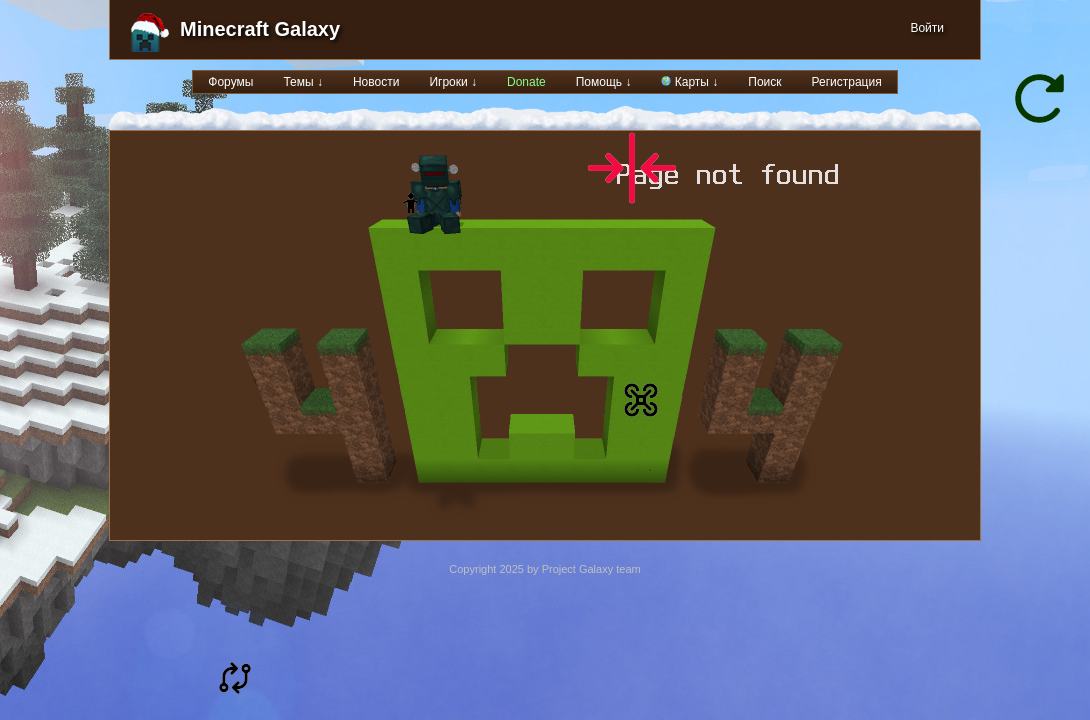 The image size is (1090, 720). Describe the element at coordinates (411, 204) in the screenshot. I see `select male gender option` at that location.